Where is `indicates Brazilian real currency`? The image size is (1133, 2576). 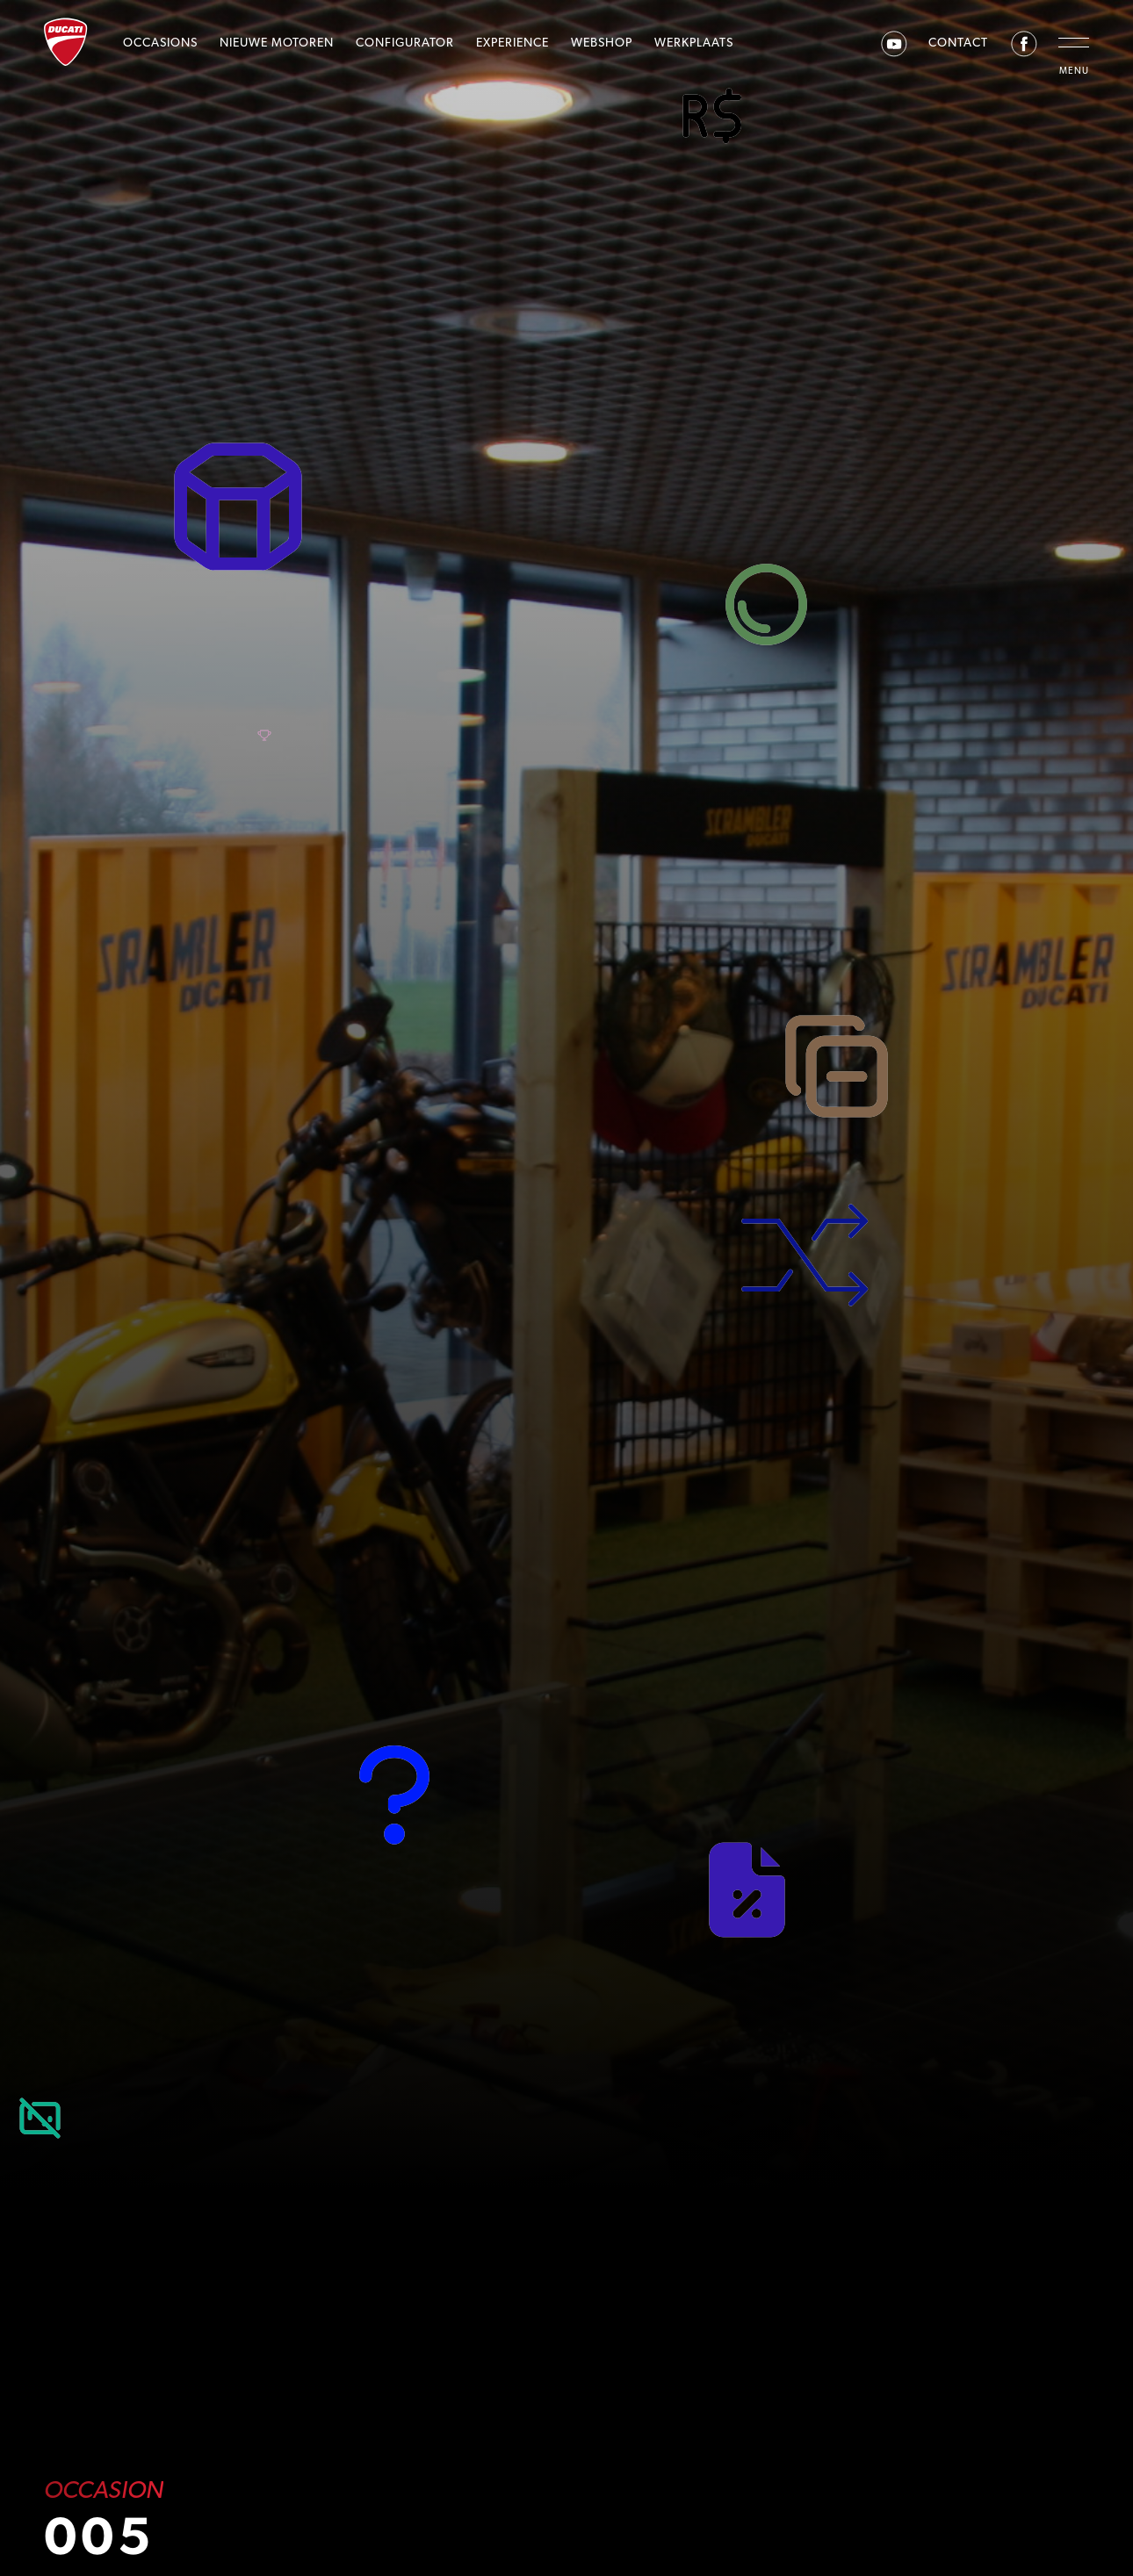
indicates Brazilian real currency is located at coordinates (711, 116).